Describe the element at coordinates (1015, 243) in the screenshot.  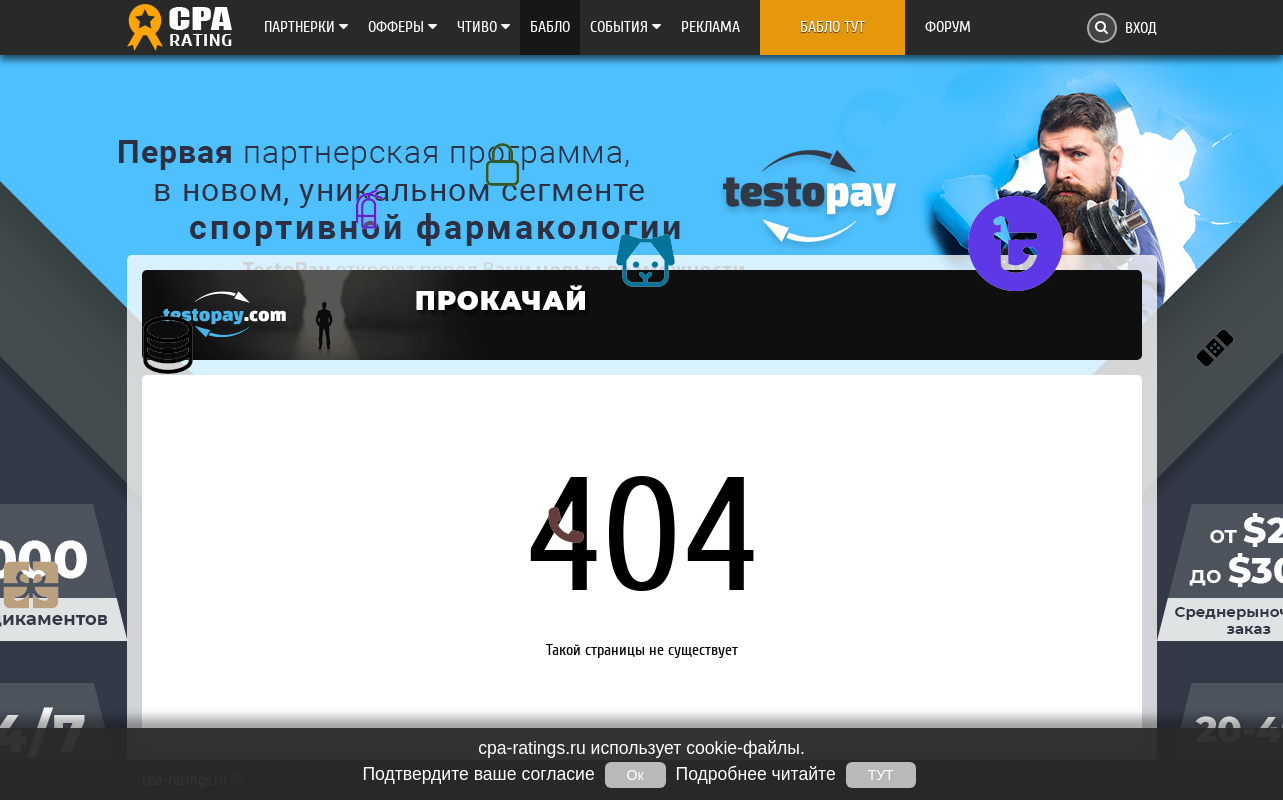
I see `indicates bangladeshi taka currency` at that location.